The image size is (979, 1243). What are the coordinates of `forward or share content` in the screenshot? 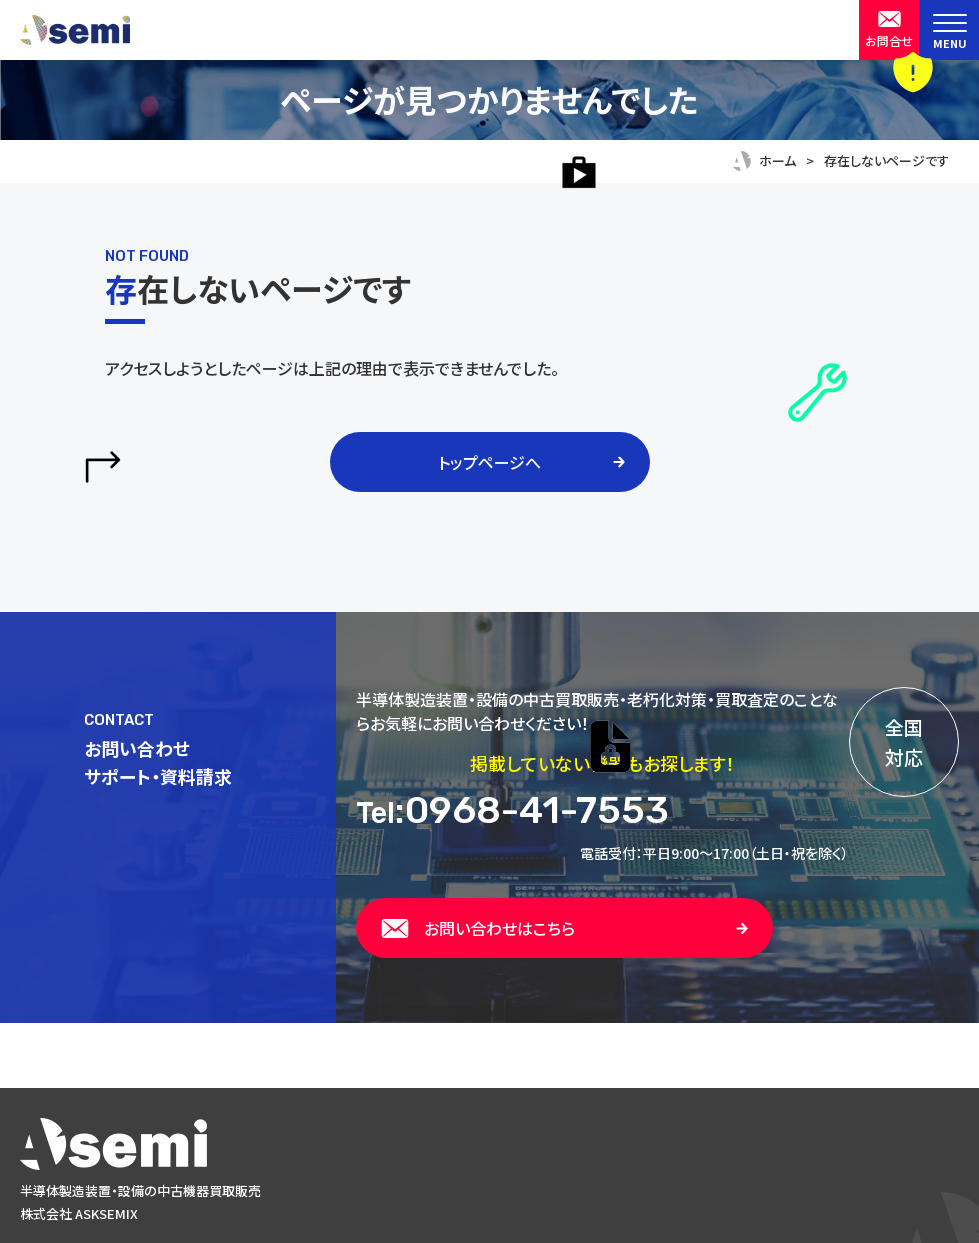 It's located at (103, 467).